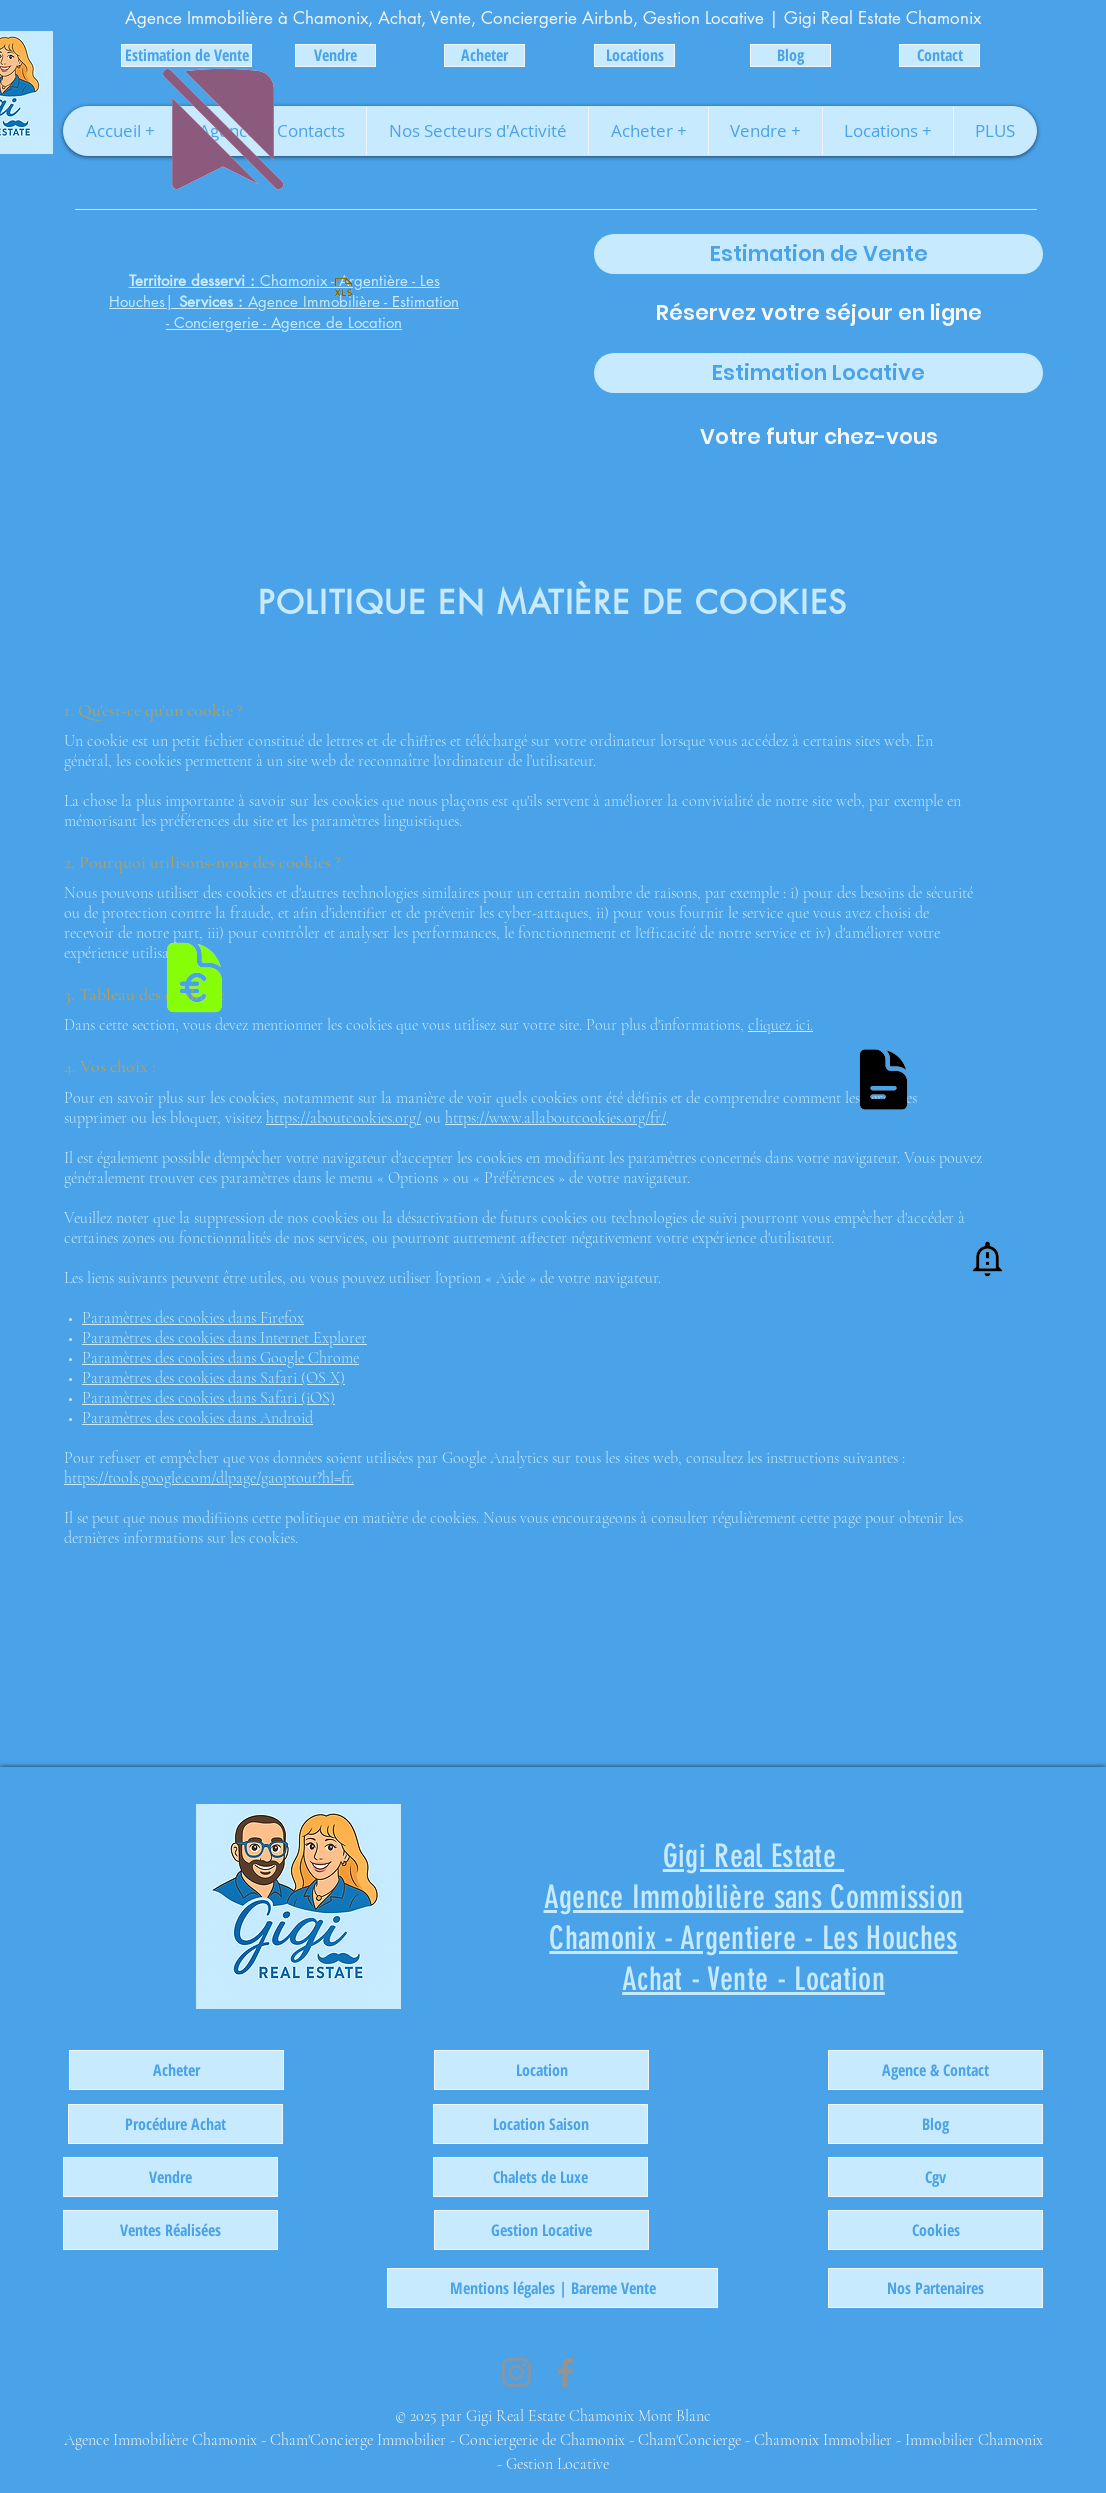 Image resolution: width=1106 pixels, height=2493 pixels. I want to click on remove from bookmarks, so click(223, 129).